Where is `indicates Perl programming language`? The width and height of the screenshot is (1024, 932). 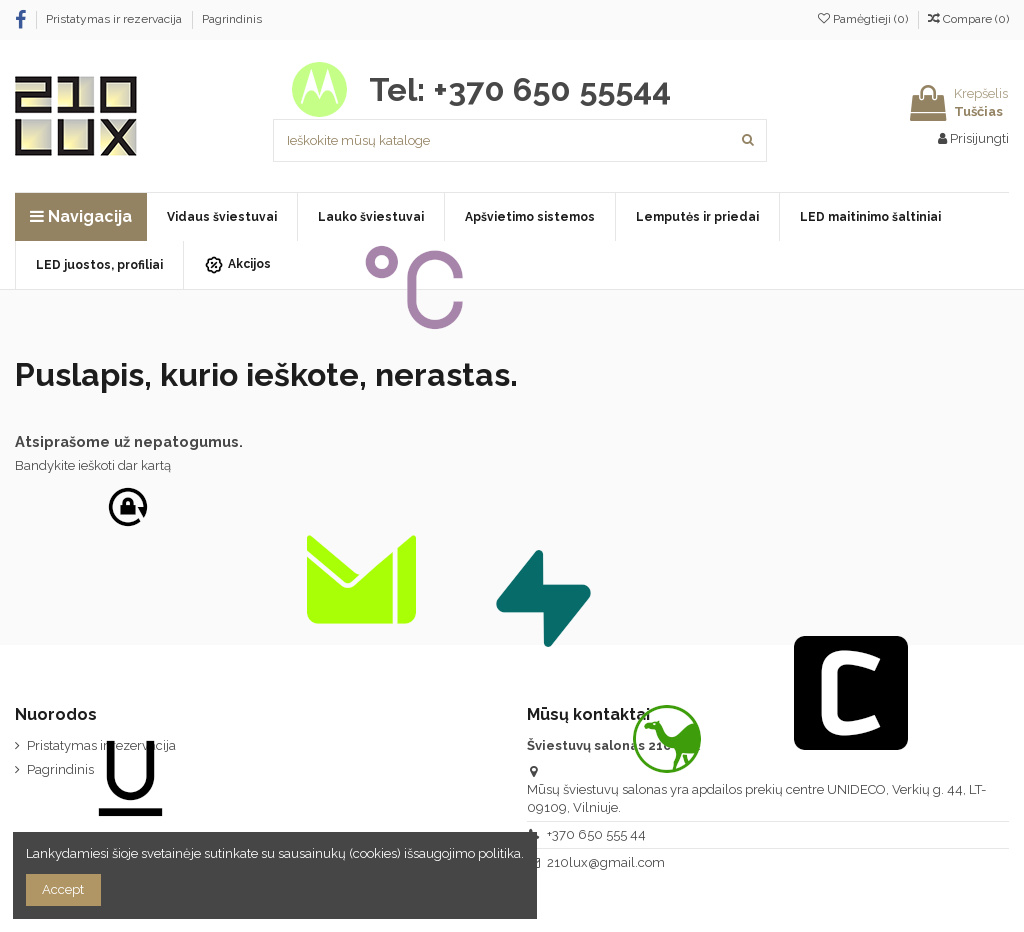 indicates Perl programming language is located at coordinates (667, 739).